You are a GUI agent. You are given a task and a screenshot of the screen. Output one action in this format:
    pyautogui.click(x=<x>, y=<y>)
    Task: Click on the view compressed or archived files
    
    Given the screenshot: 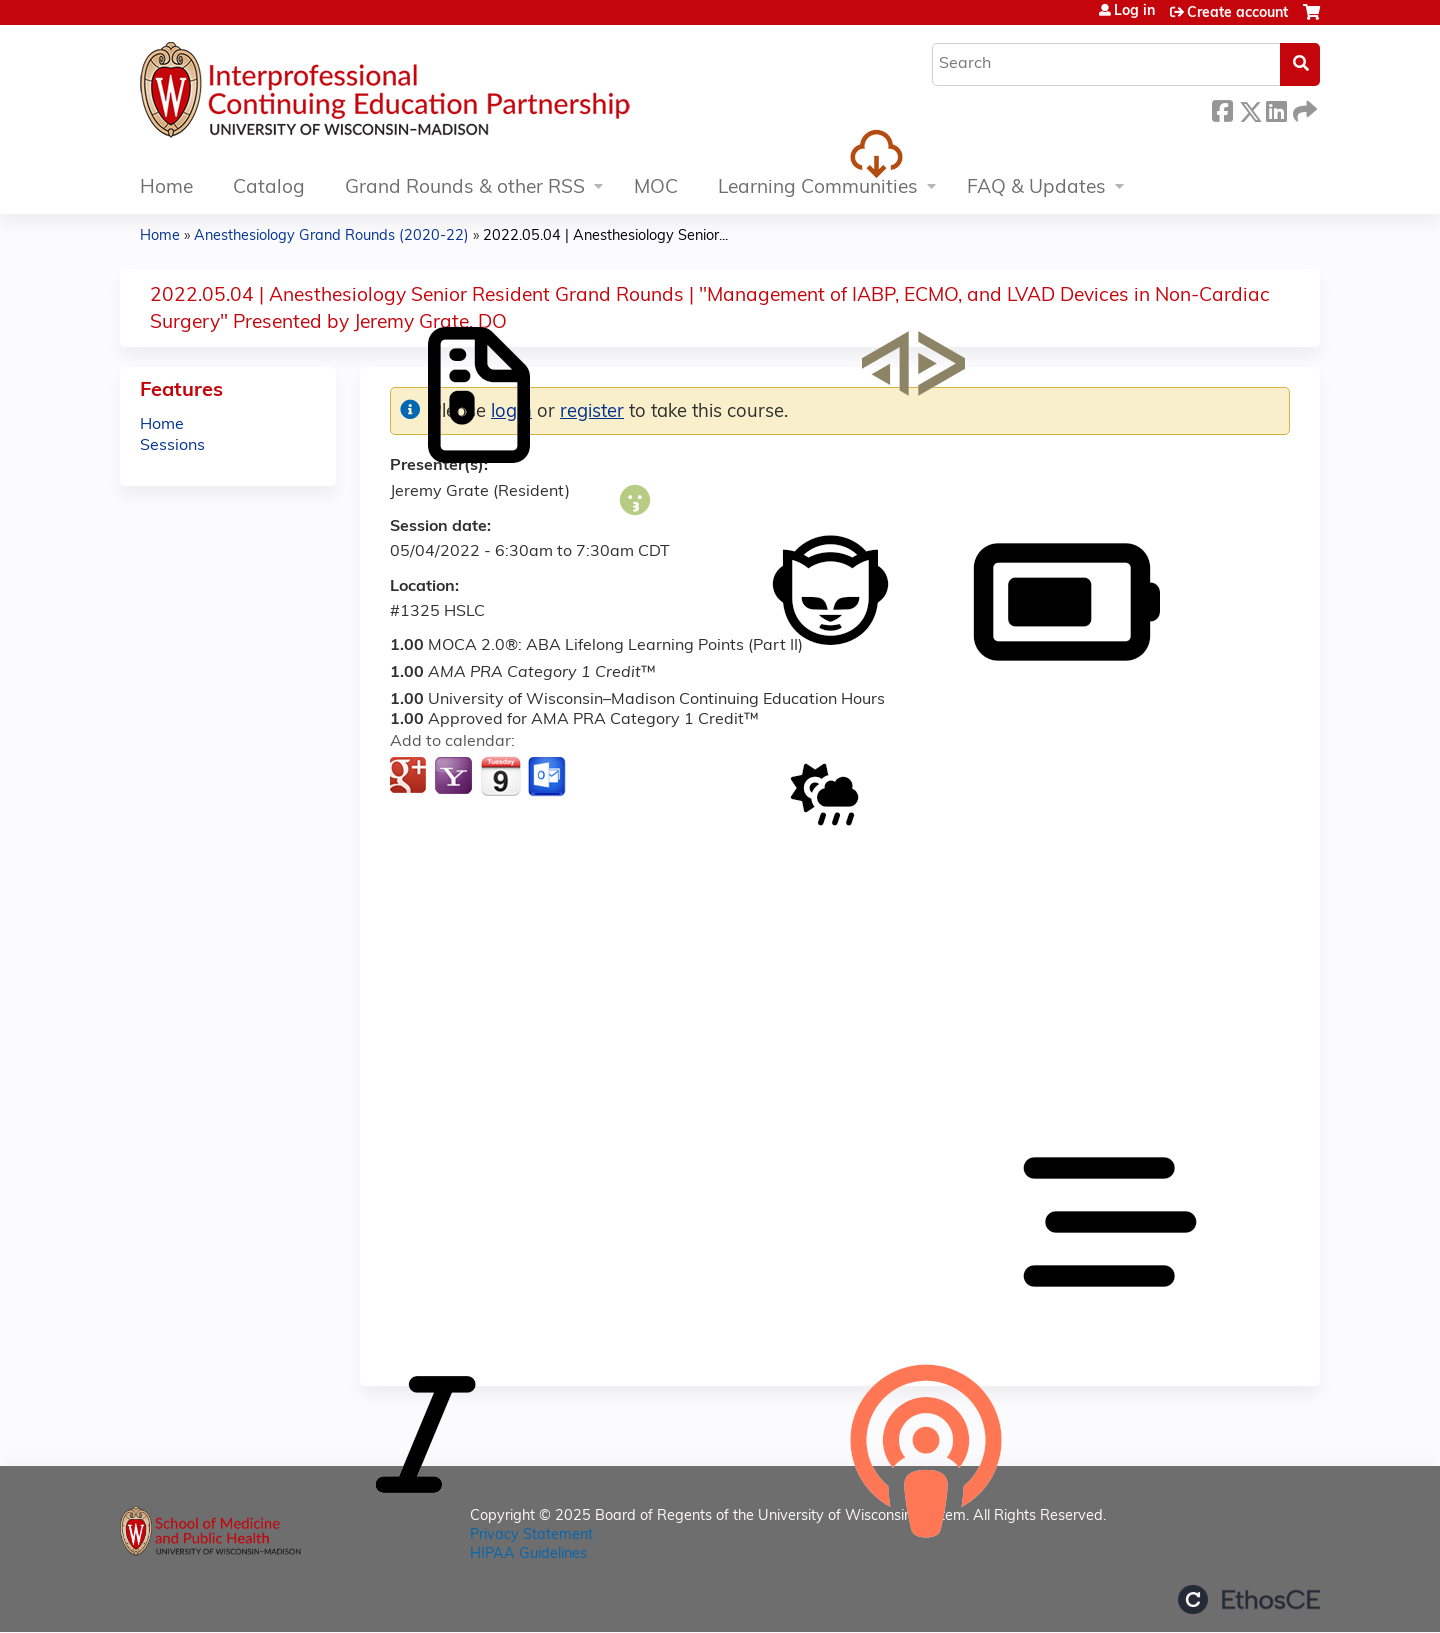 What is the action you would take?
    pyautogui.click(x=479, y=395)
    